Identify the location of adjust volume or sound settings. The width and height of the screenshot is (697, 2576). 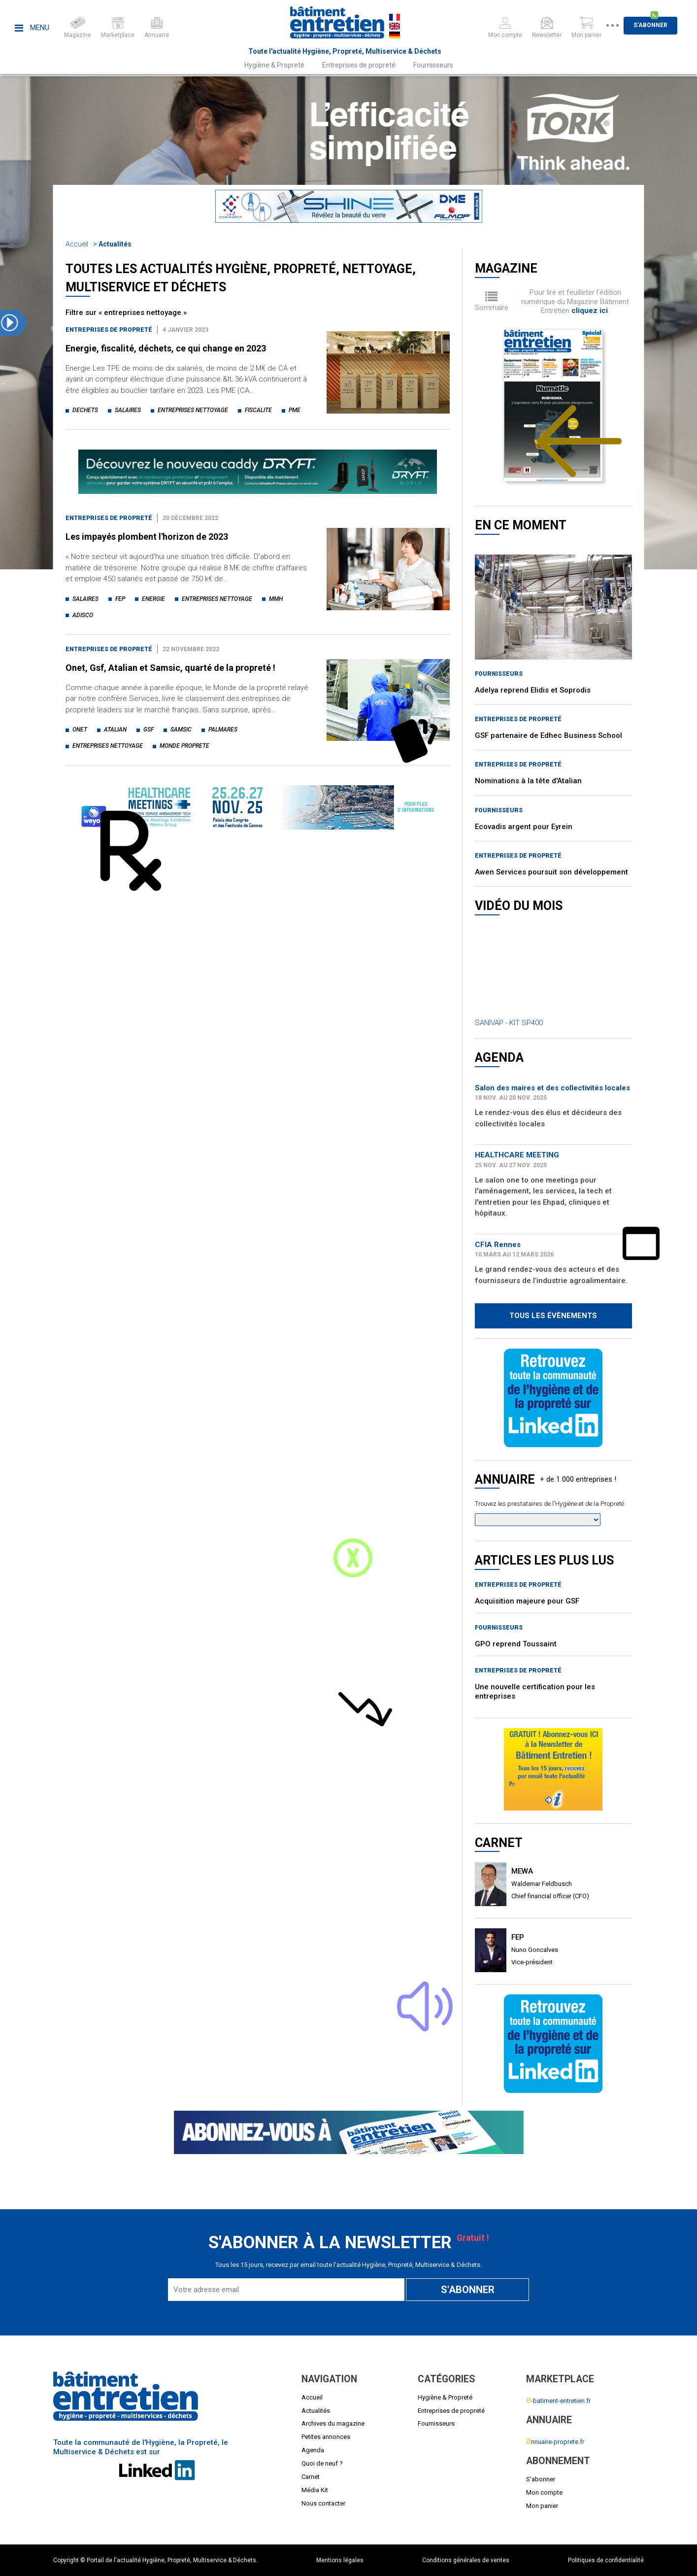
(425, 2006).